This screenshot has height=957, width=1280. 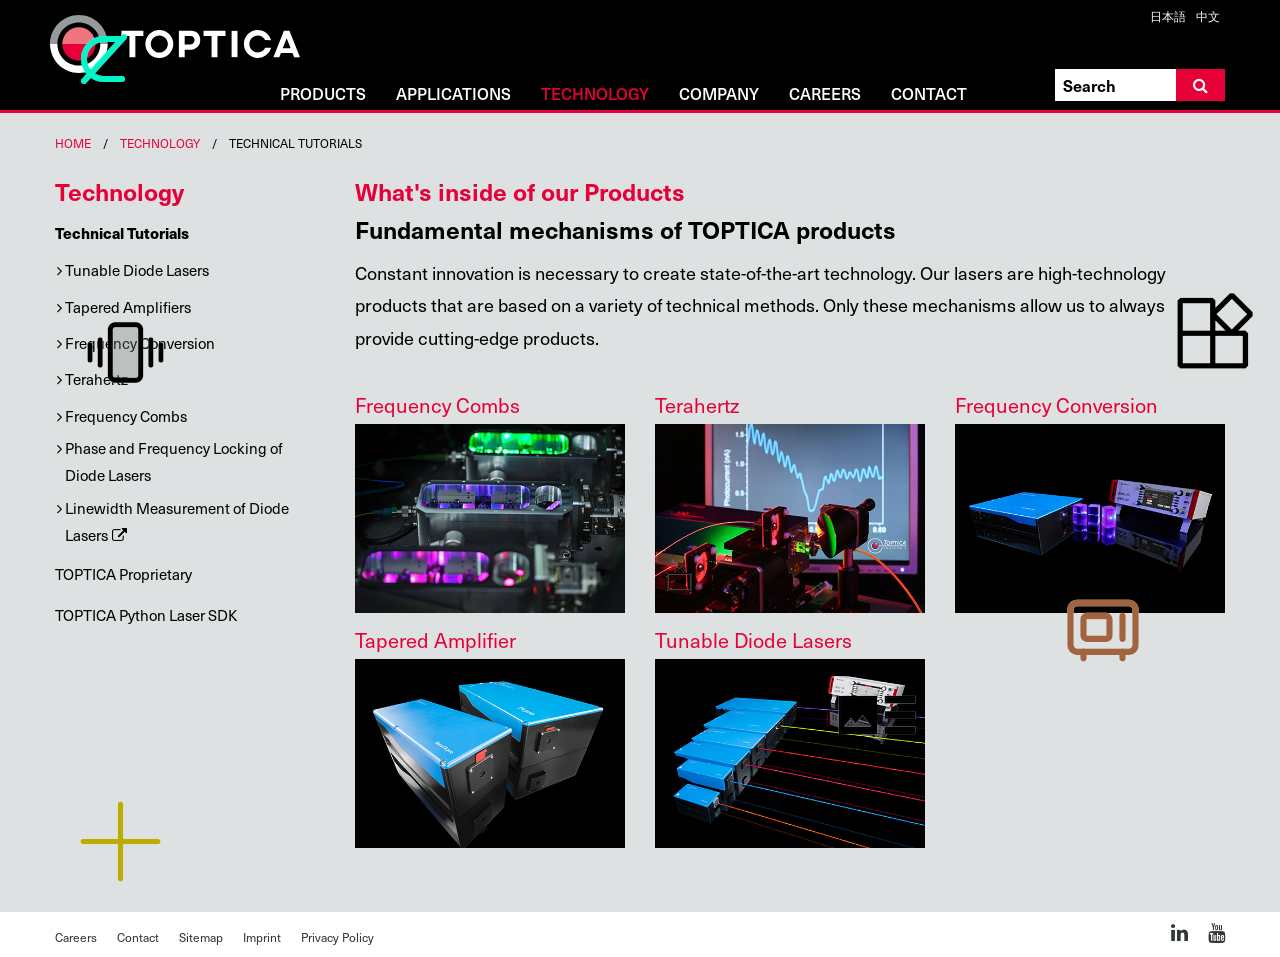 I want to click on indicates a set is not a subset of another in mathematical notation, so click(x=104, y=59).